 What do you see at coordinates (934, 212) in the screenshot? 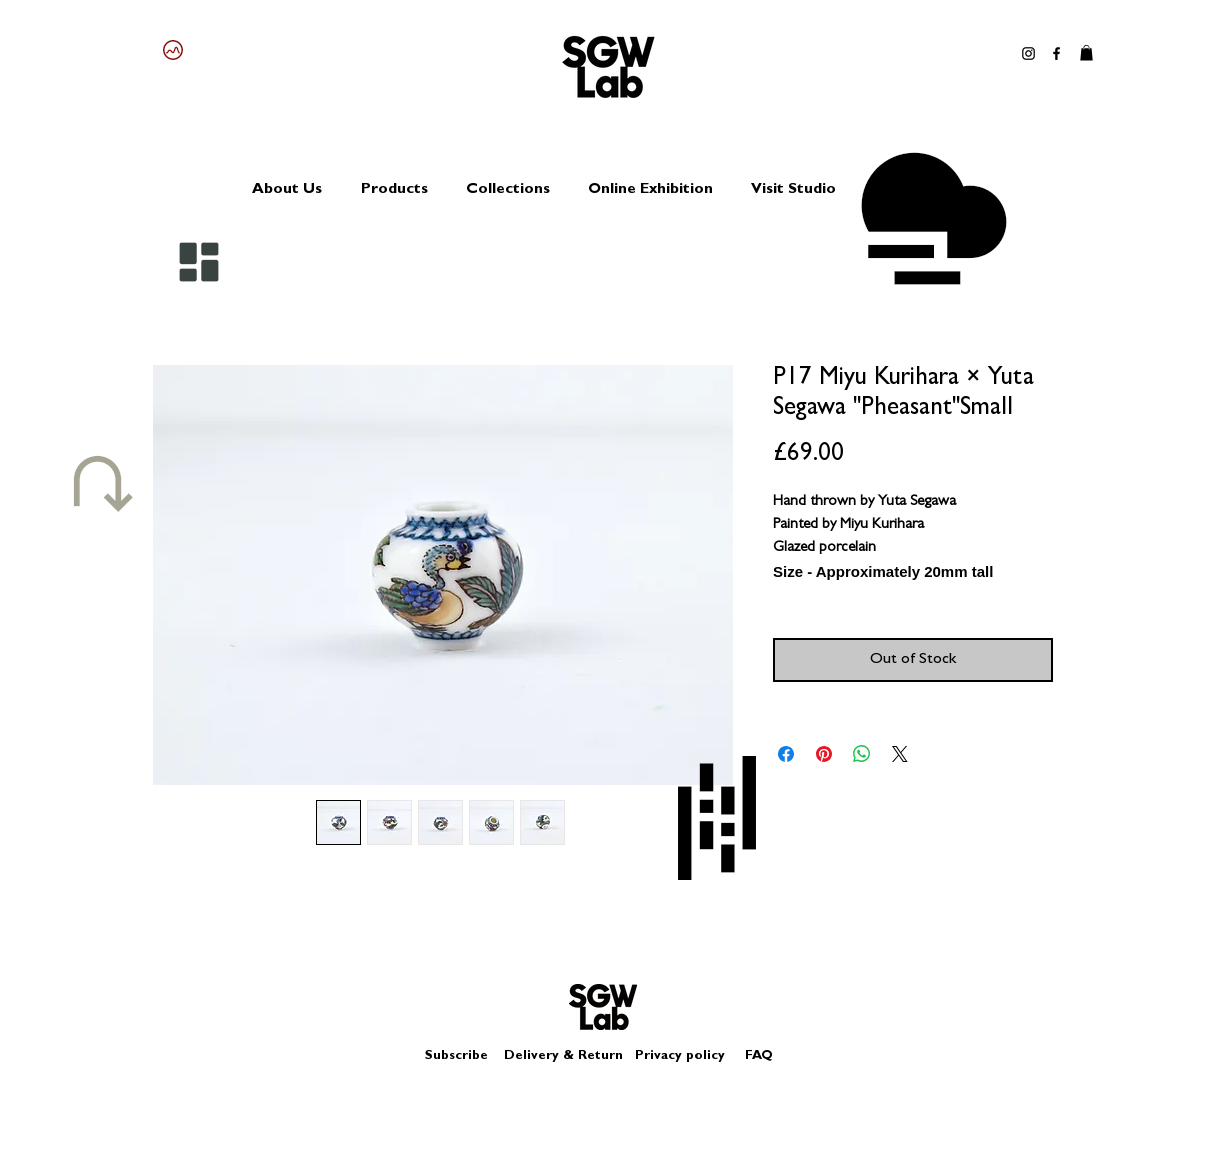
I see `indicates windy weather conditions` at bounding box center [934, 212].